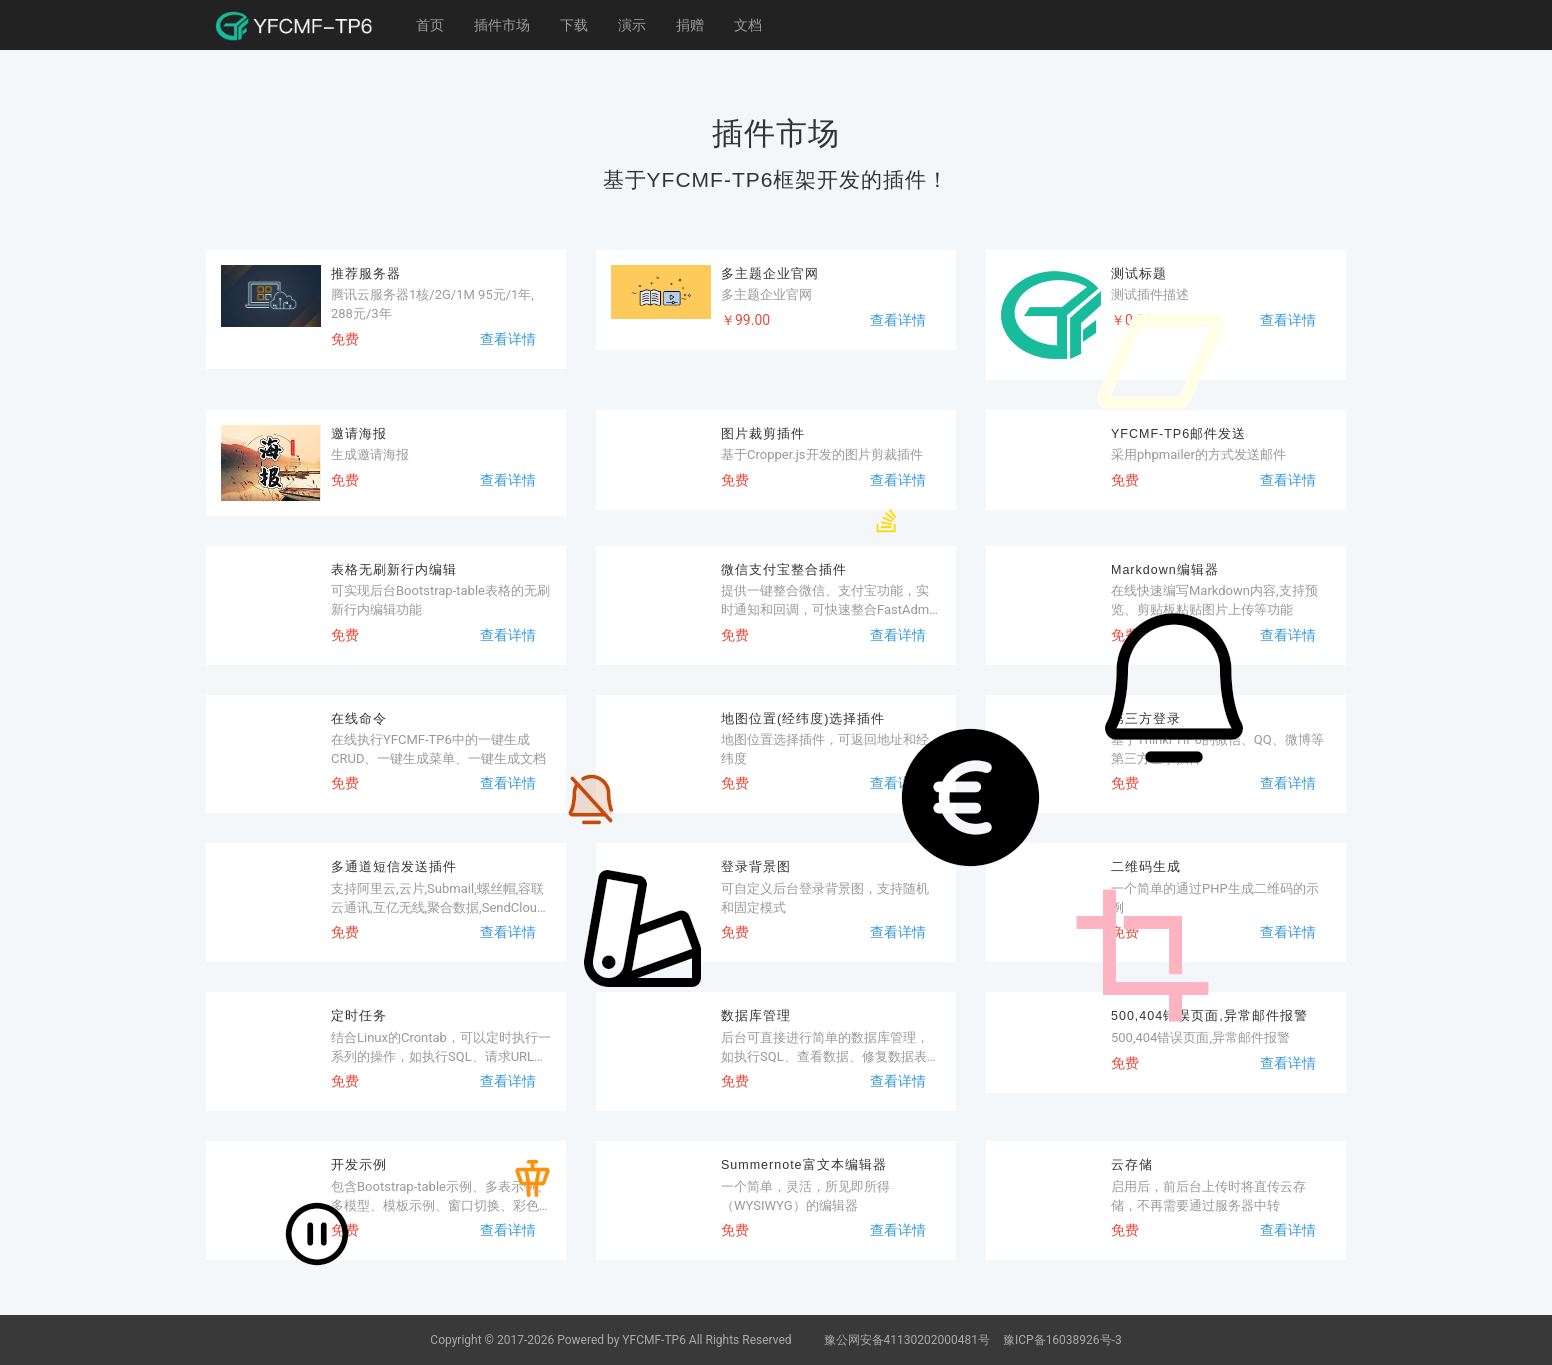 This screenshot has height=1365, width=1552. What do you see at coordinates (1160, 361) in the screenshot?
I see `select parallelogram shape tool` at bounding box center [1160, 361].